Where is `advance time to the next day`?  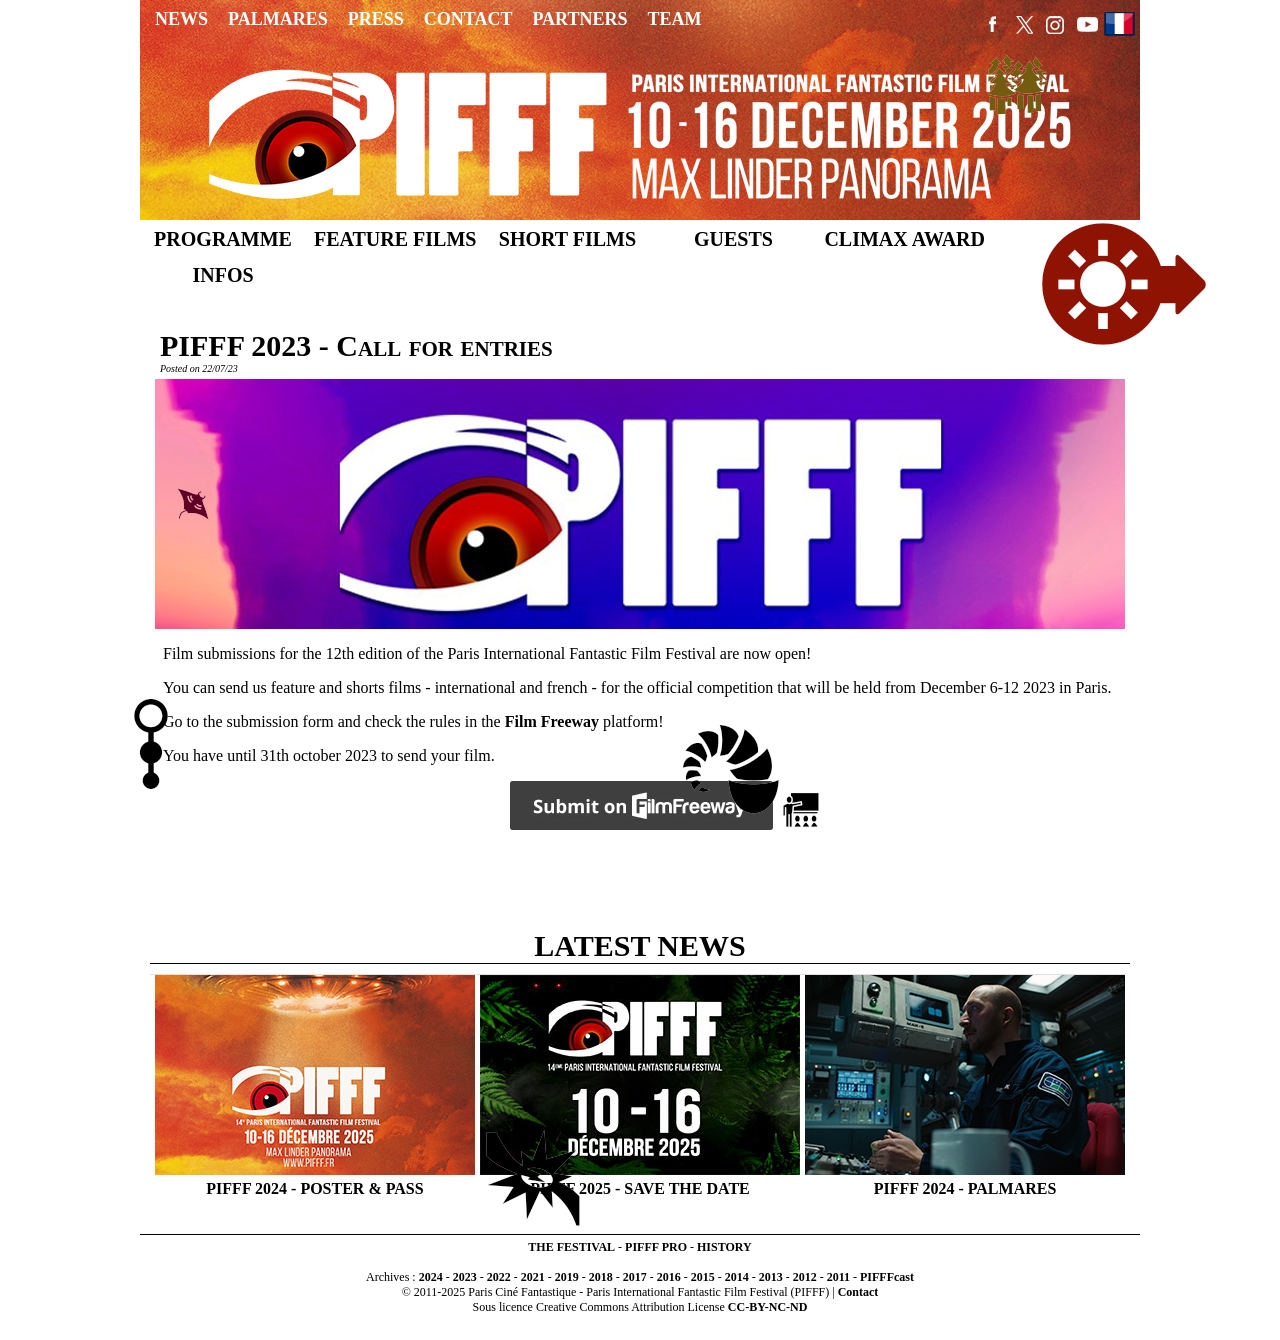
advance time to the next day is located at coordinates (1124, 284).